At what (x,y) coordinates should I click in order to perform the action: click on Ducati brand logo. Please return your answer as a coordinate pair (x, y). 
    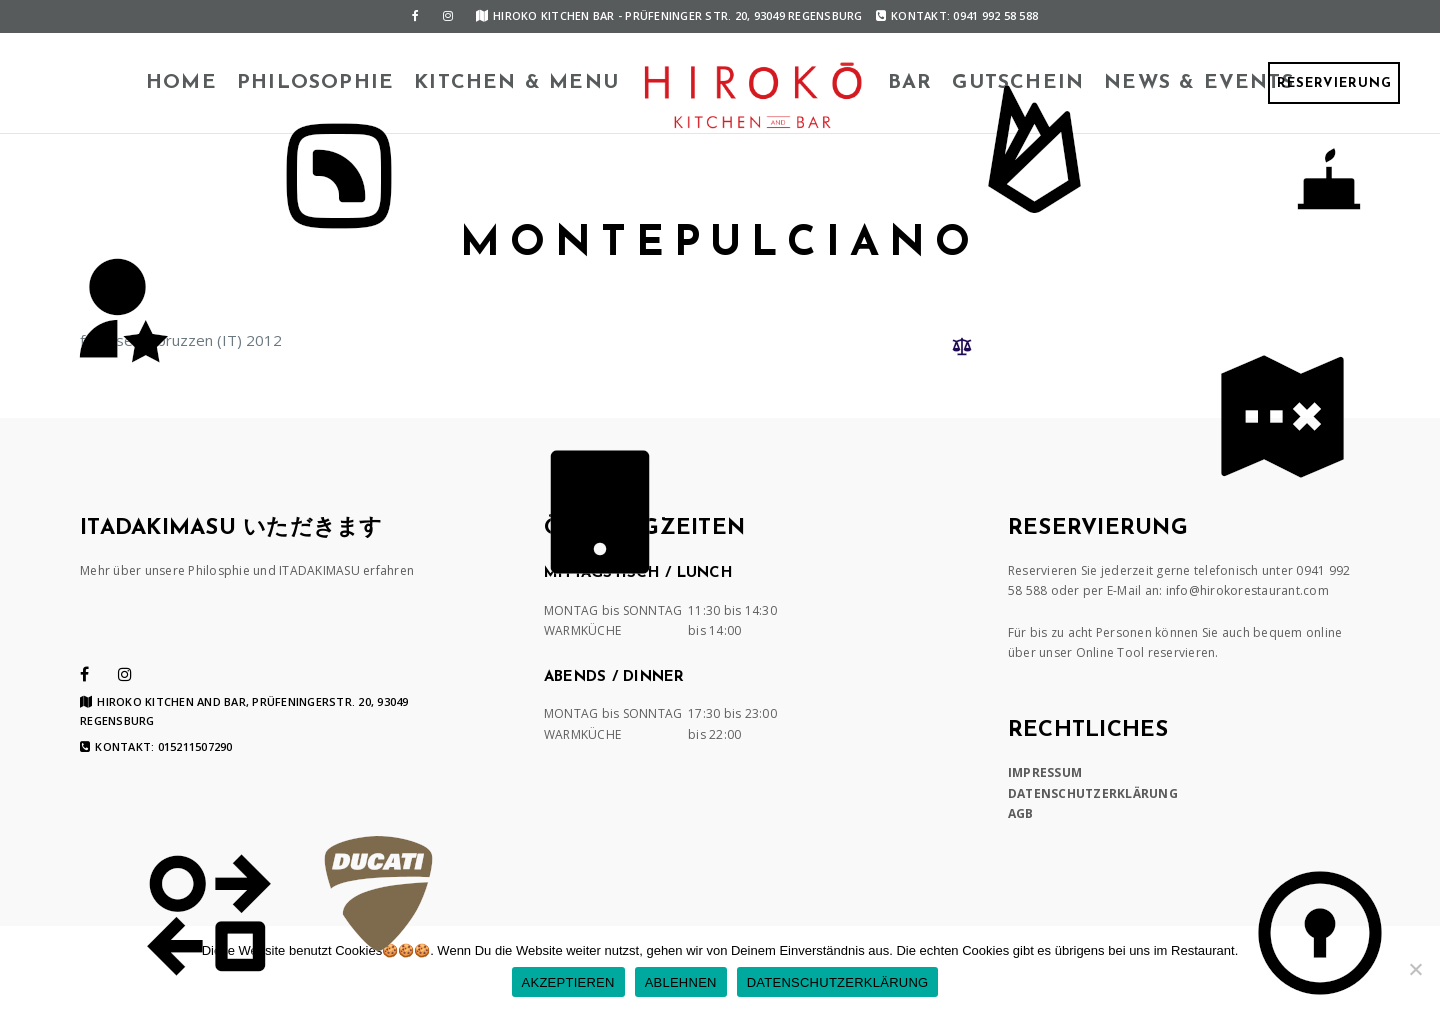
    Looking at the image, I should click on (378, 893).